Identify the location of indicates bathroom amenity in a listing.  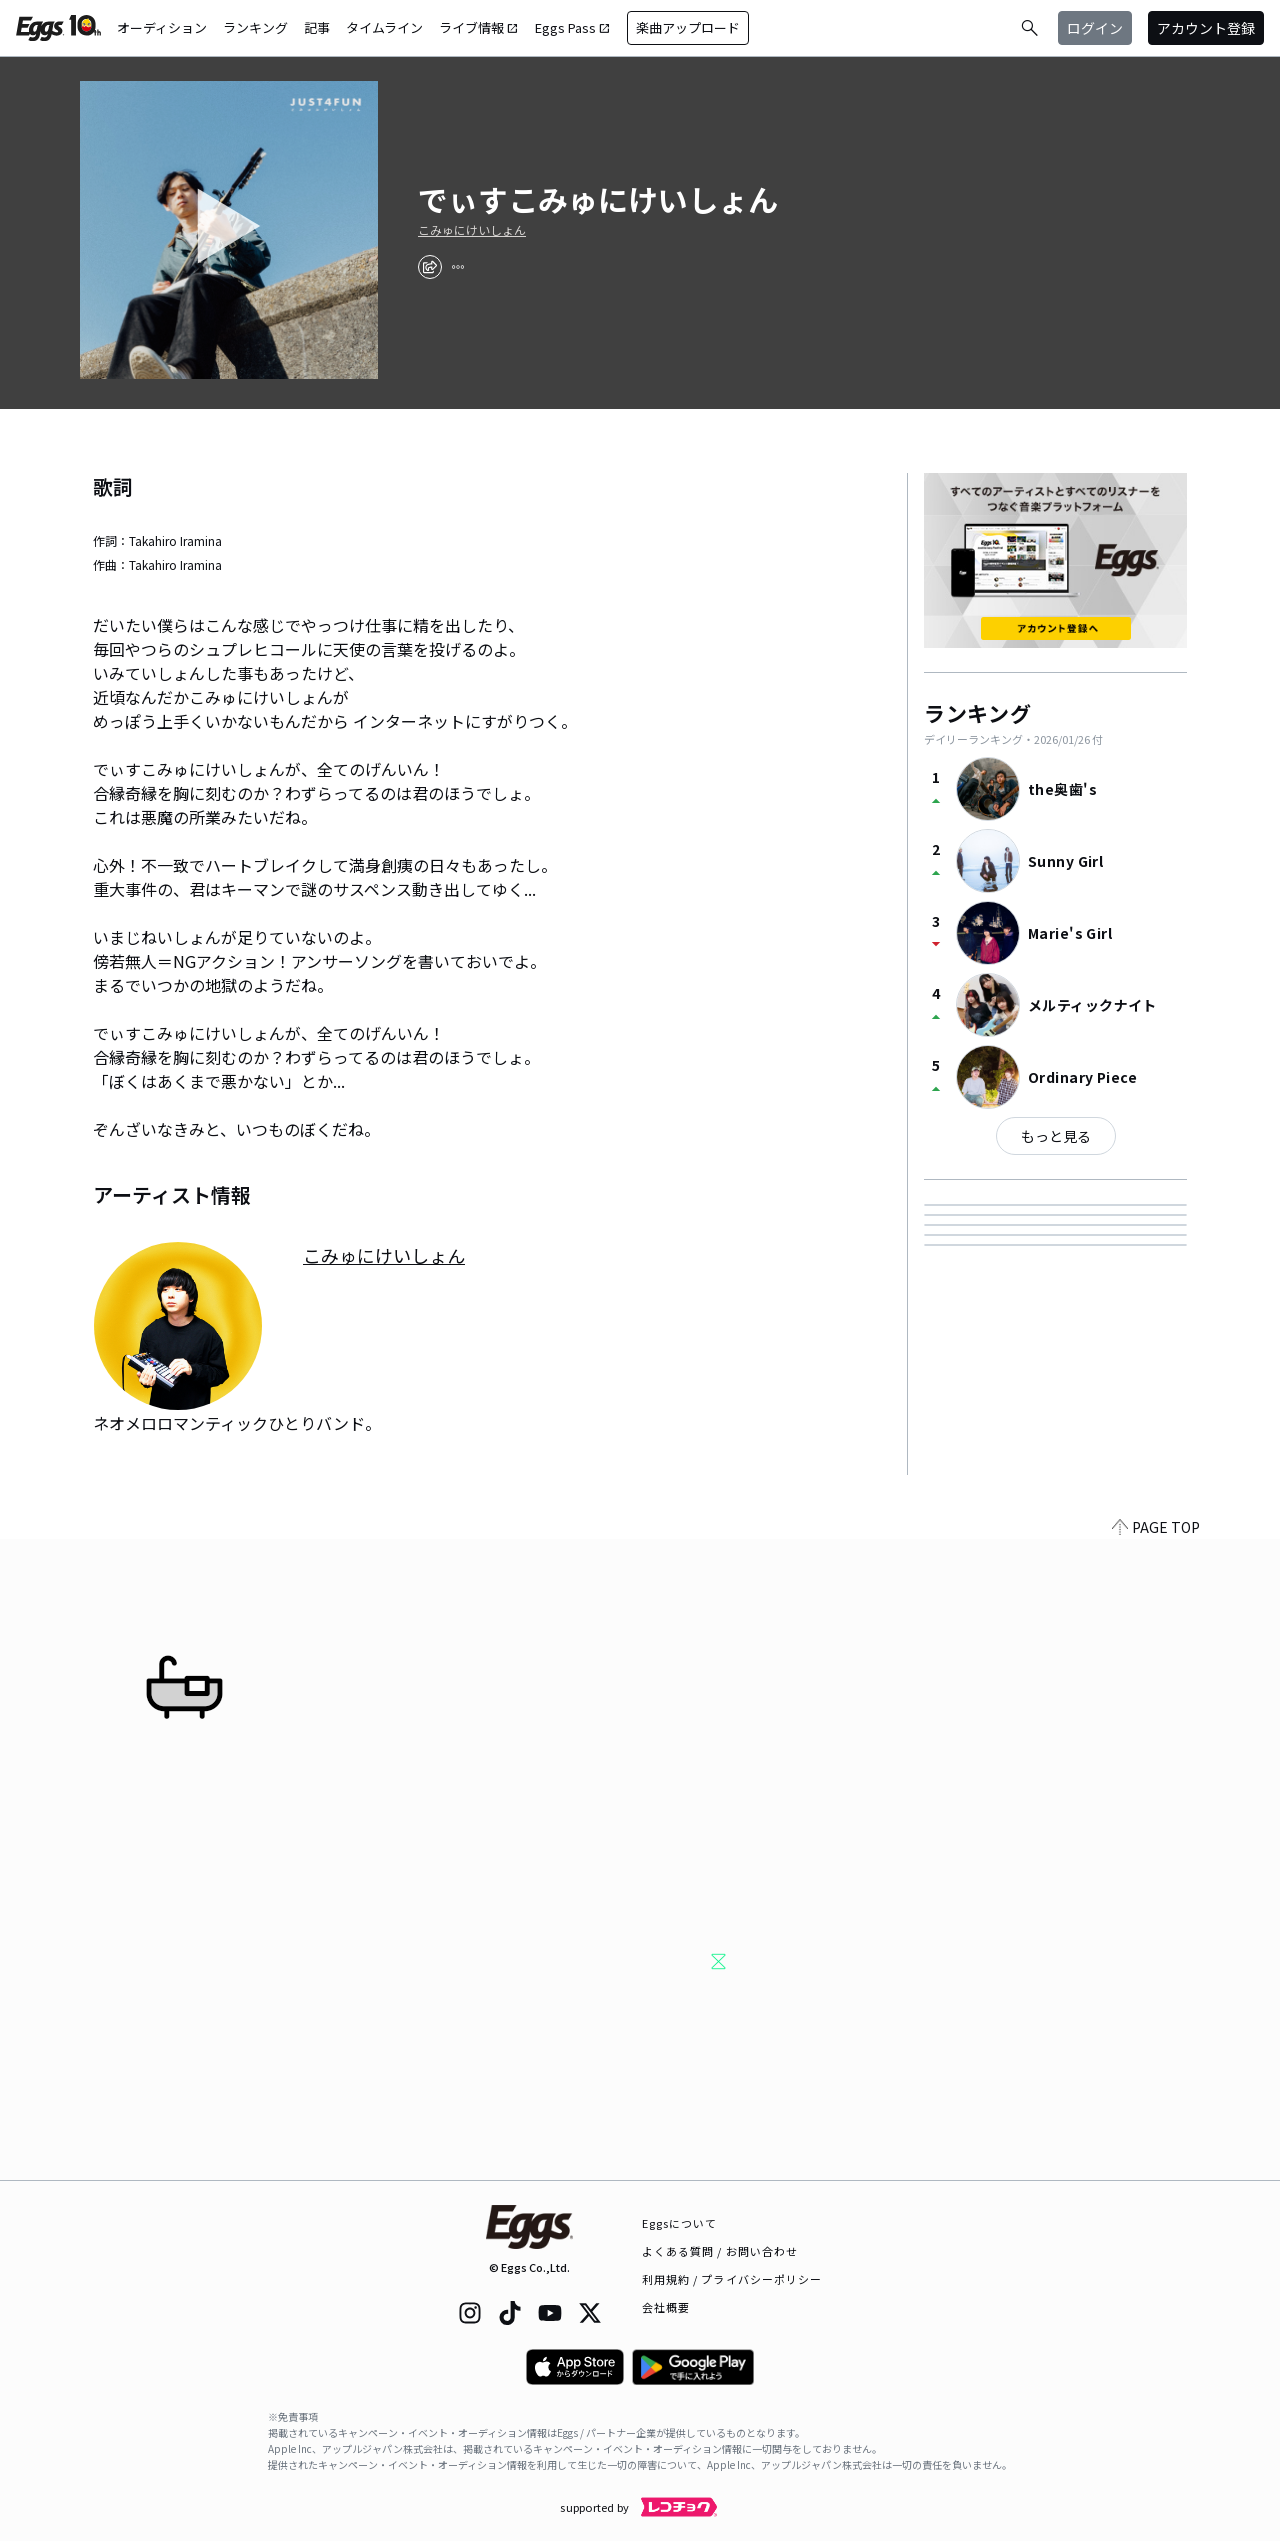
(184, 1688).